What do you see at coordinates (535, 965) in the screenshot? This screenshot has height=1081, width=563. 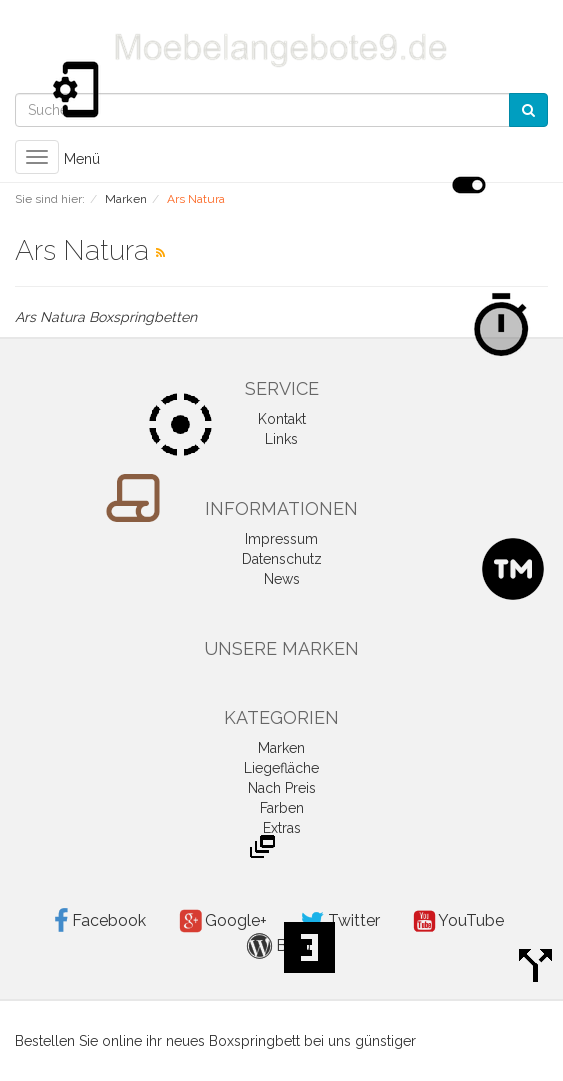 I see `split or fork a call to multiple lines` at bounding box center [535, 965].